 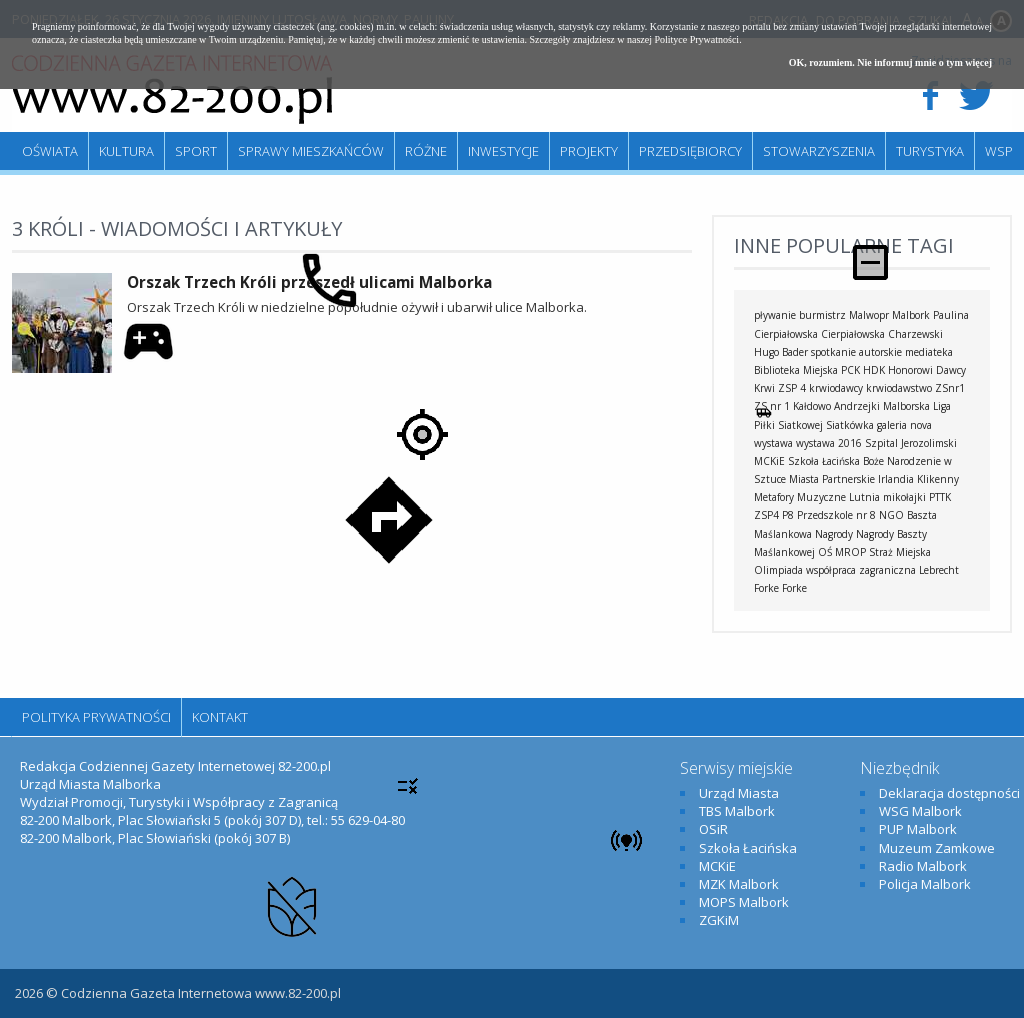 I want to click on access gaming or esports features, so click(x=148, y=341).